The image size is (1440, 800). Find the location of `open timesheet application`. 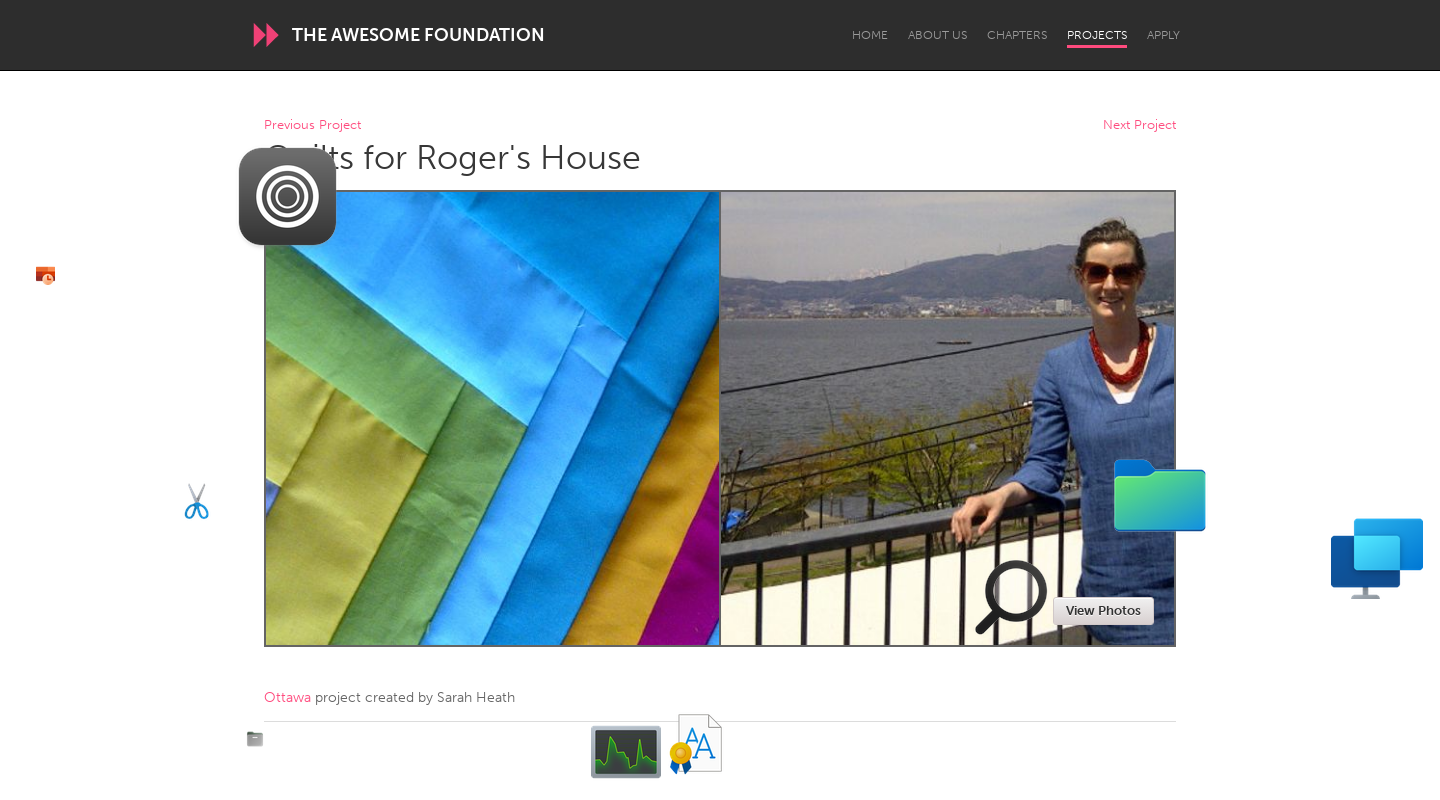

open timesheet application is located at coordinates (45, 275).